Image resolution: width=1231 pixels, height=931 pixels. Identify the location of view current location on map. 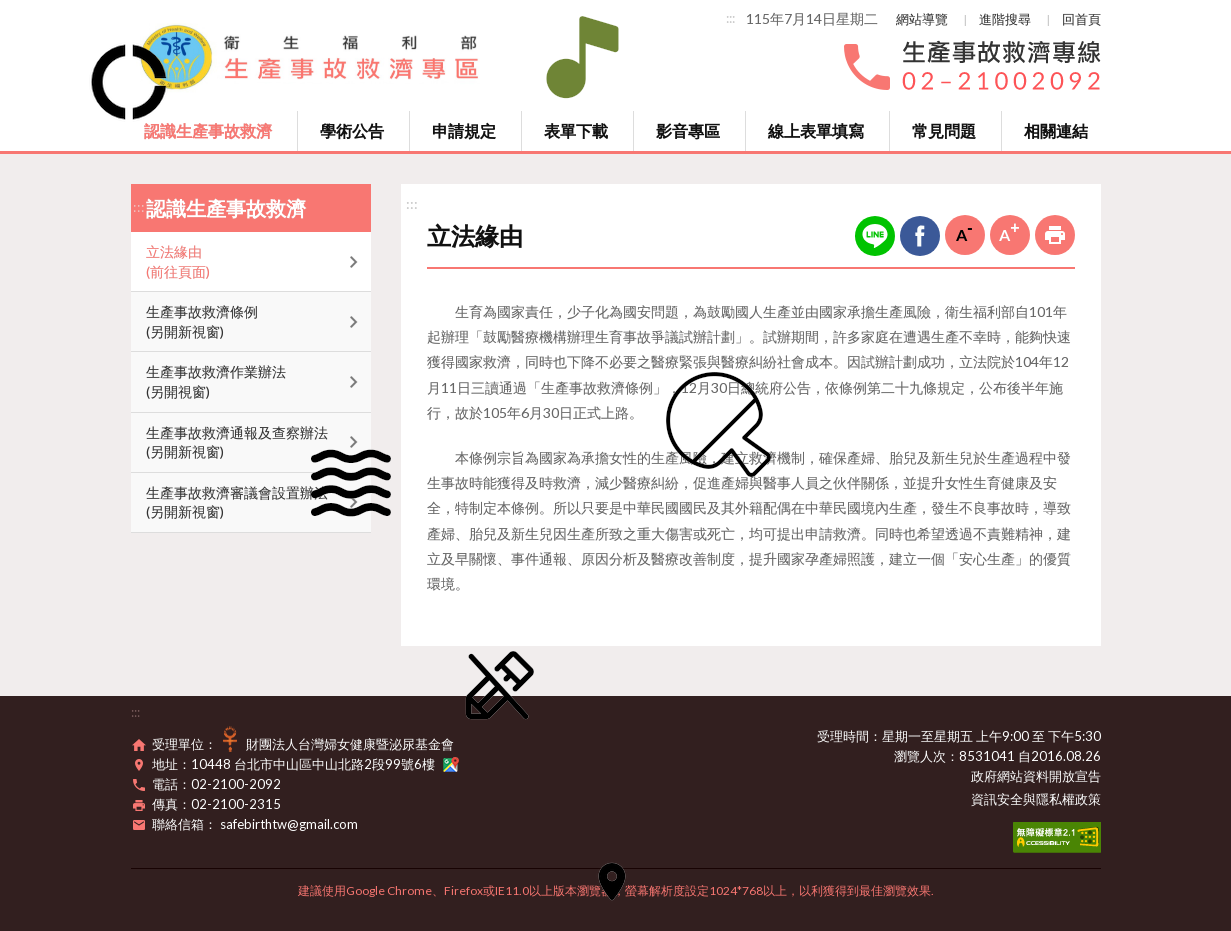
(612, 882).